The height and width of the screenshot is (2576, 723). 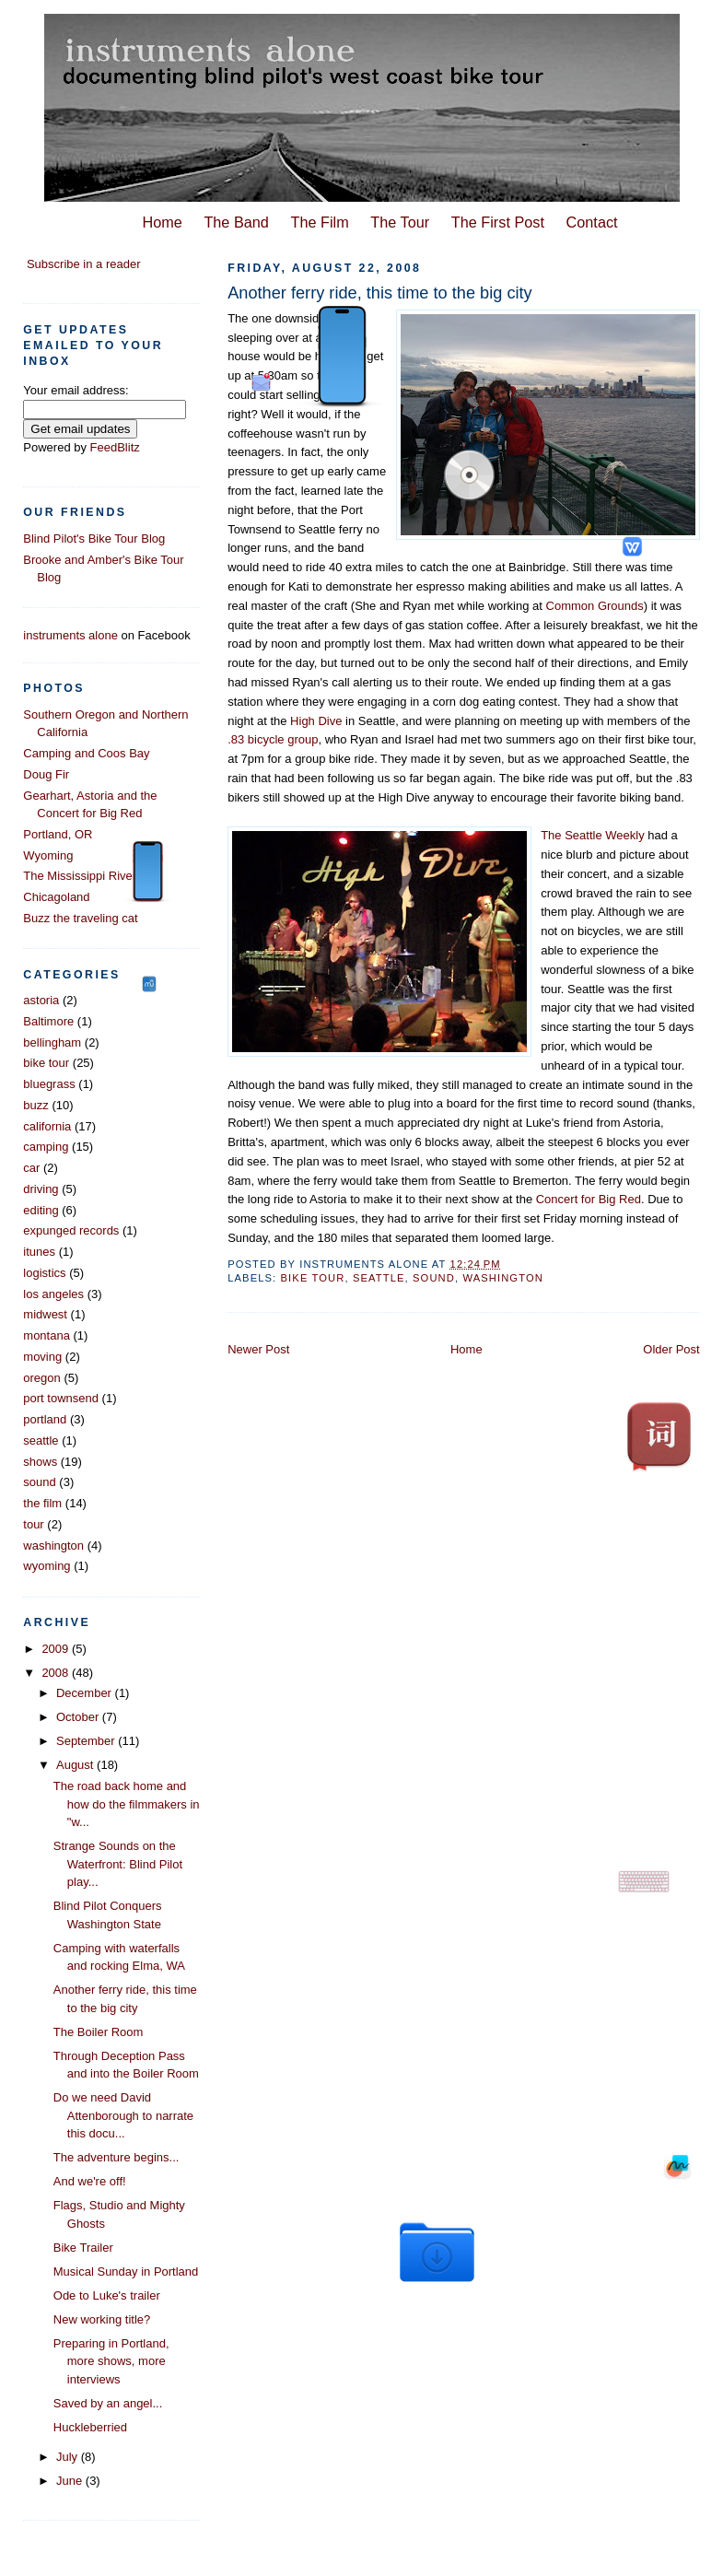 I want to click on a MuseScore 3 music notation file, so click(x=149, y=984).